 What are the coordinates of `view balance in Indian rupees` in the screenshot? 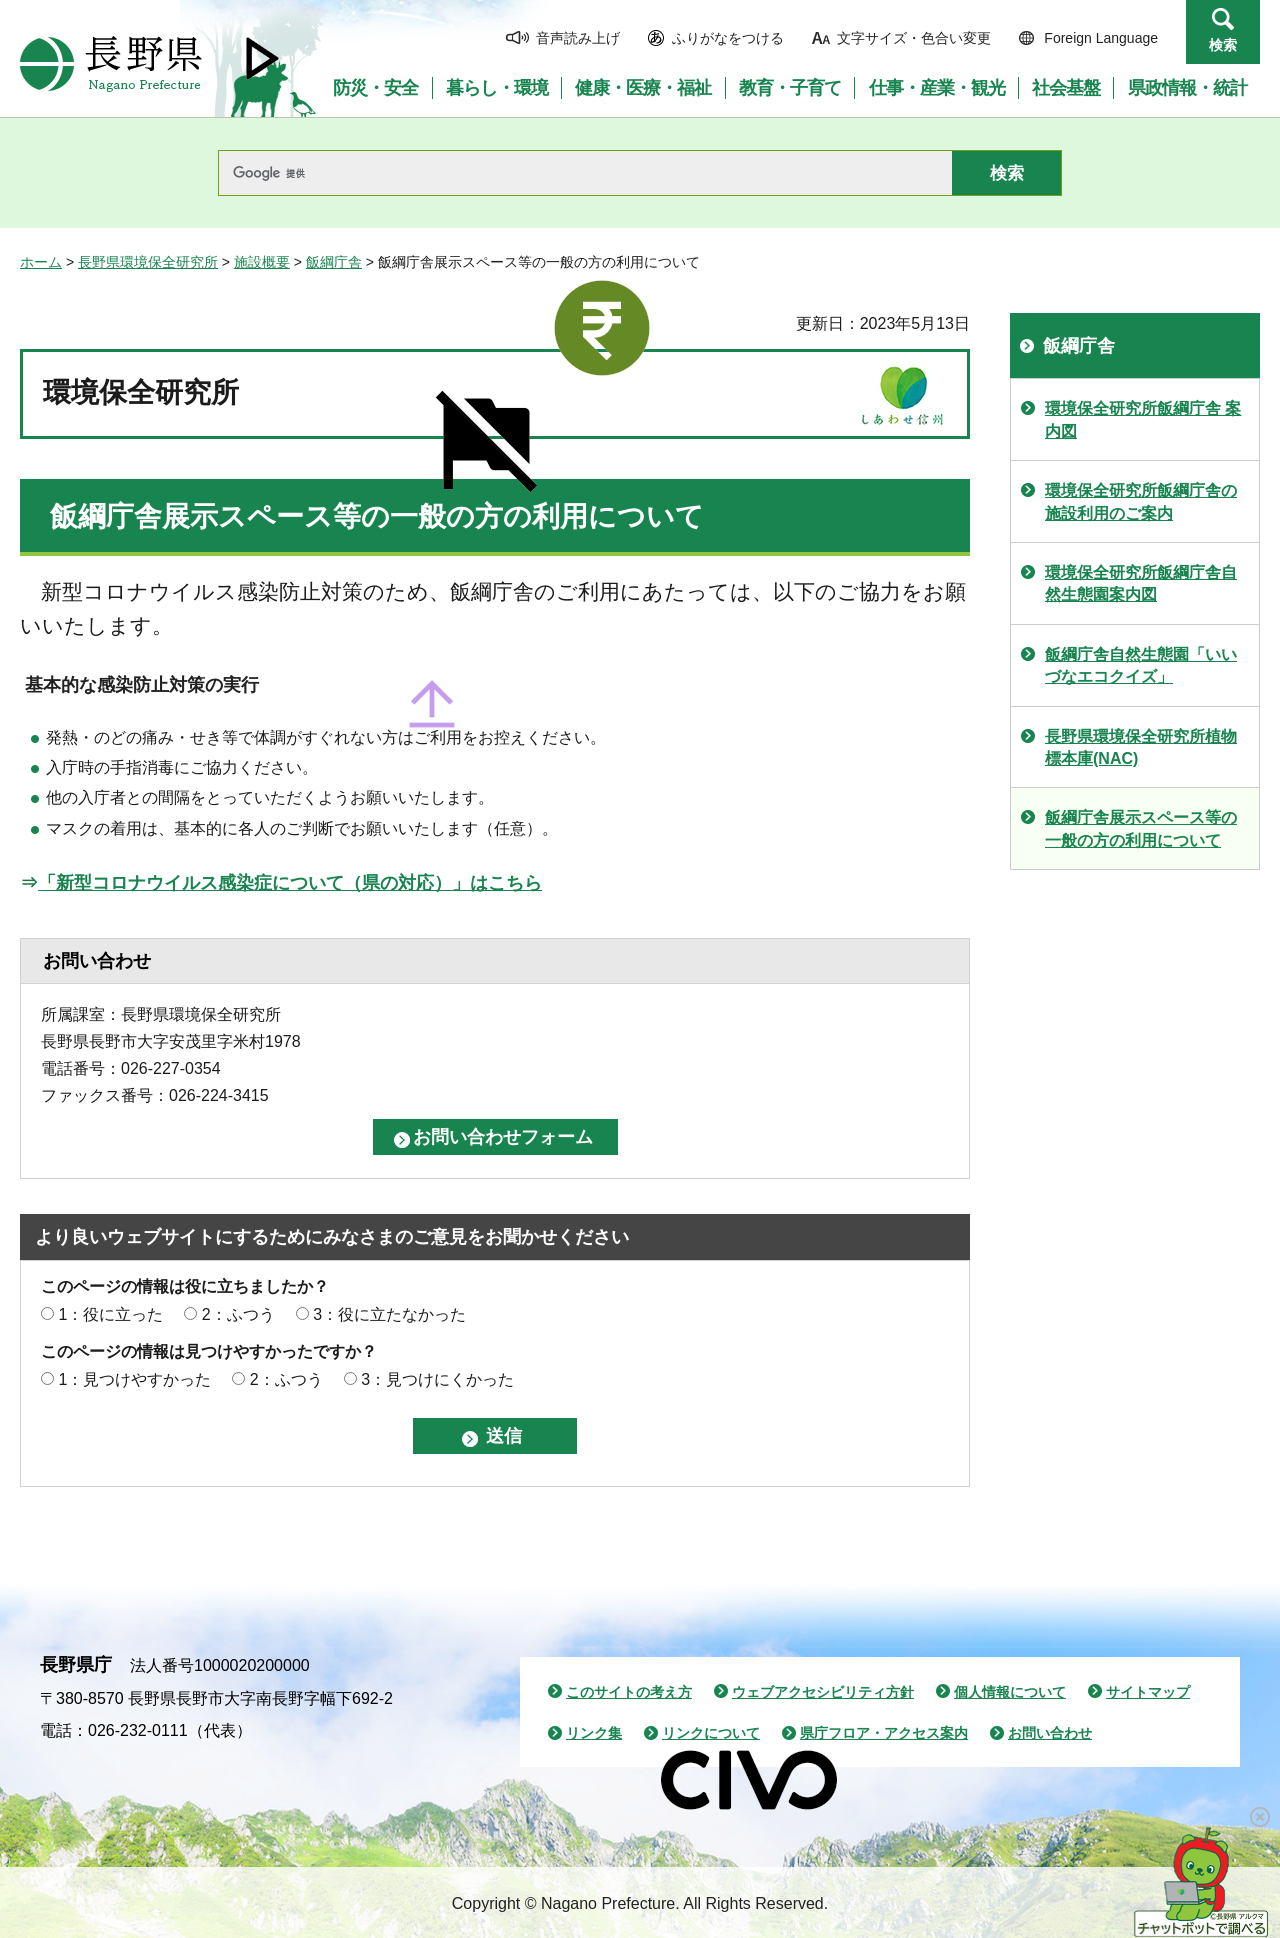 It's located at (602, 328).